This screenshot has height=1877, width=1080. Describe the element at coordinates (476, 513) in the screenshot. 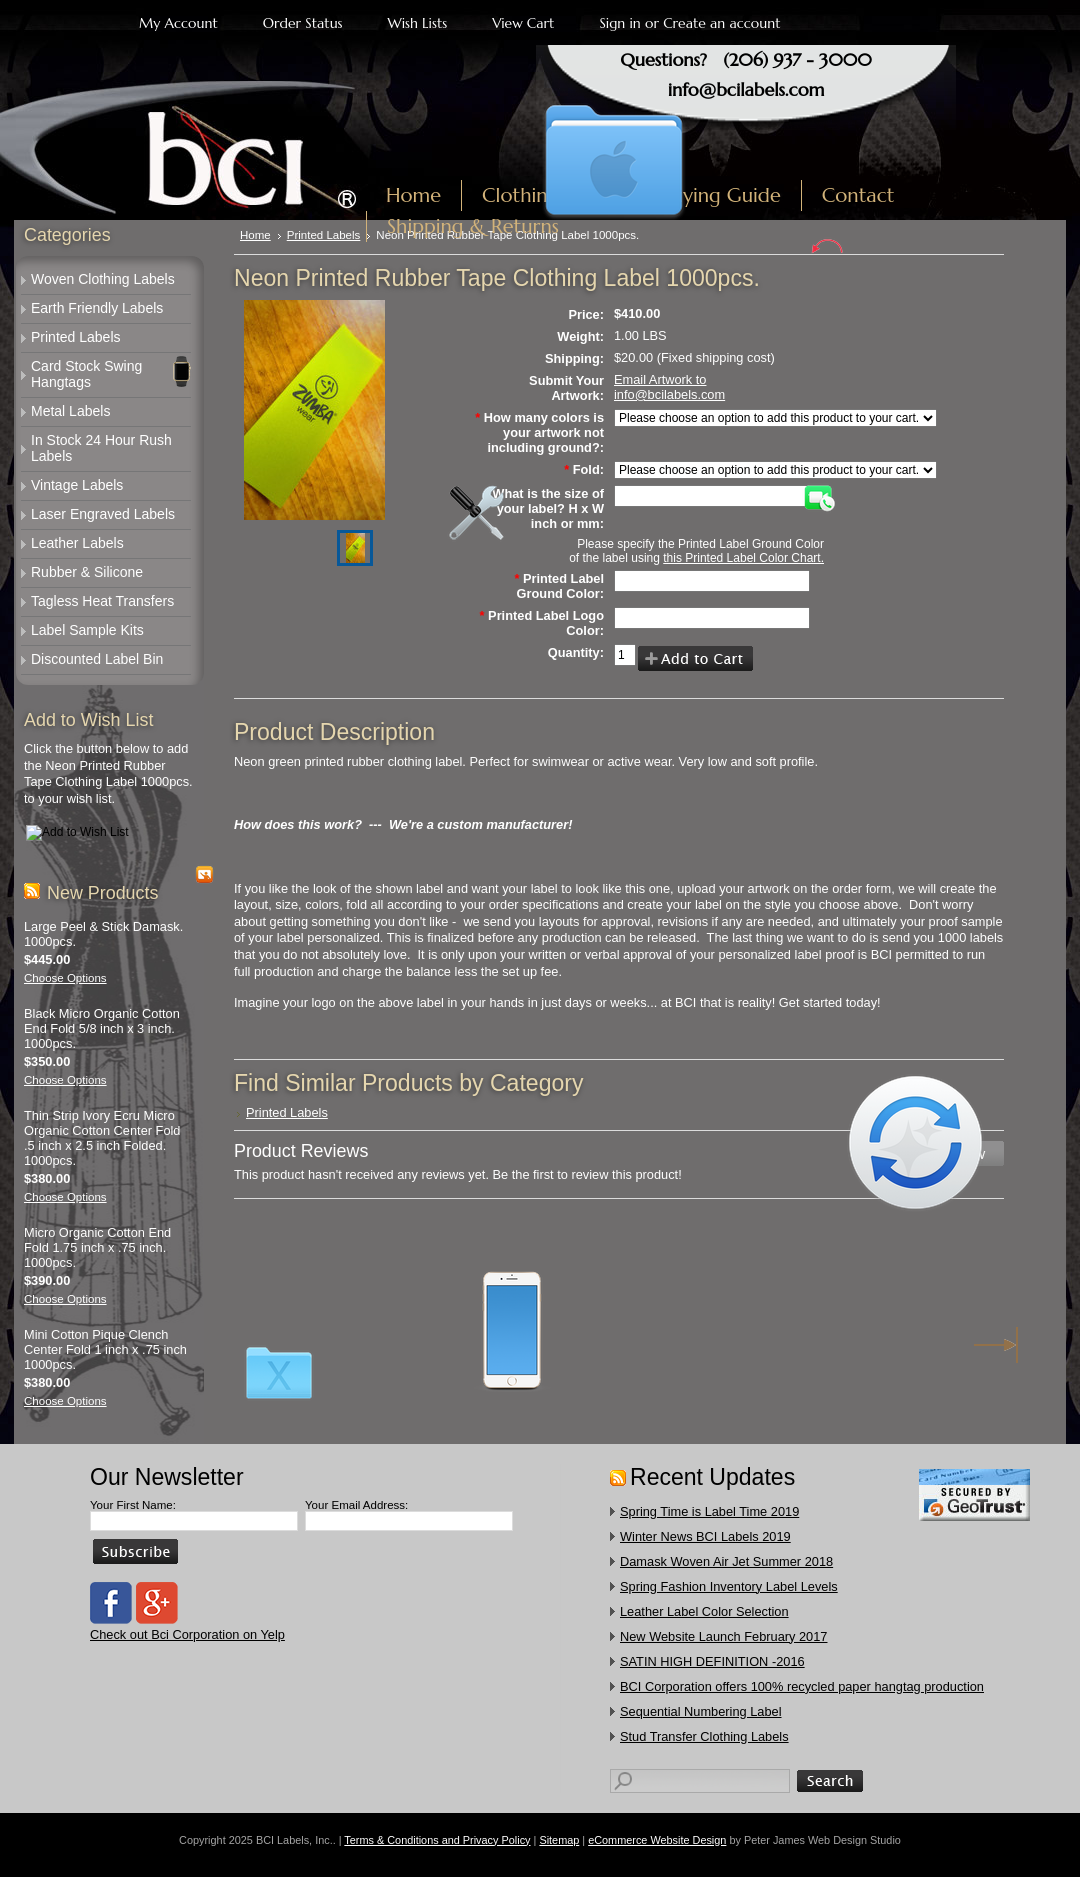

I see `customize toolbar settings` at that location.